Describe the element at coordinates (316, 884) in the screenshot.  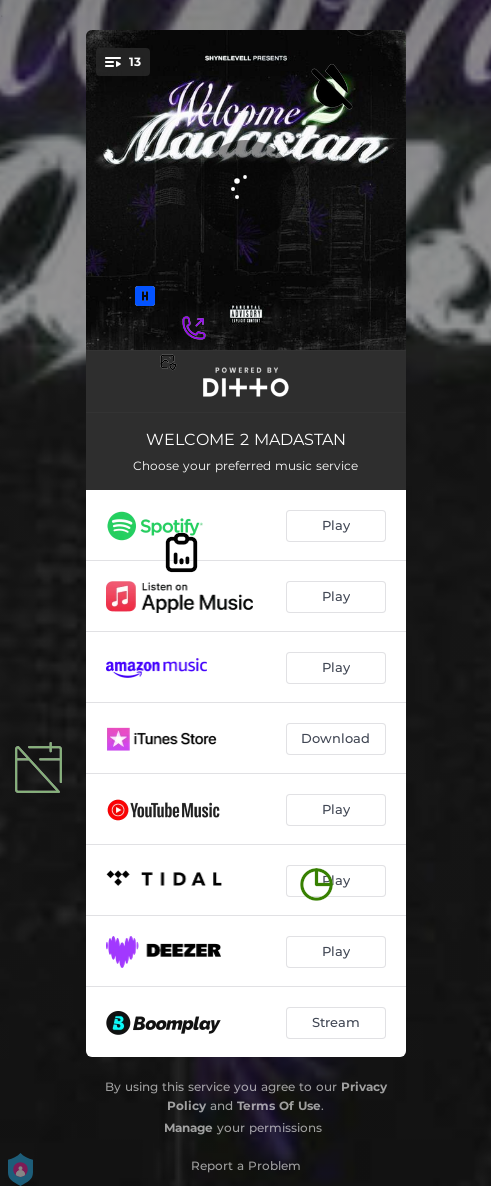
I see `view analytics or statistics breakdown` at that location.